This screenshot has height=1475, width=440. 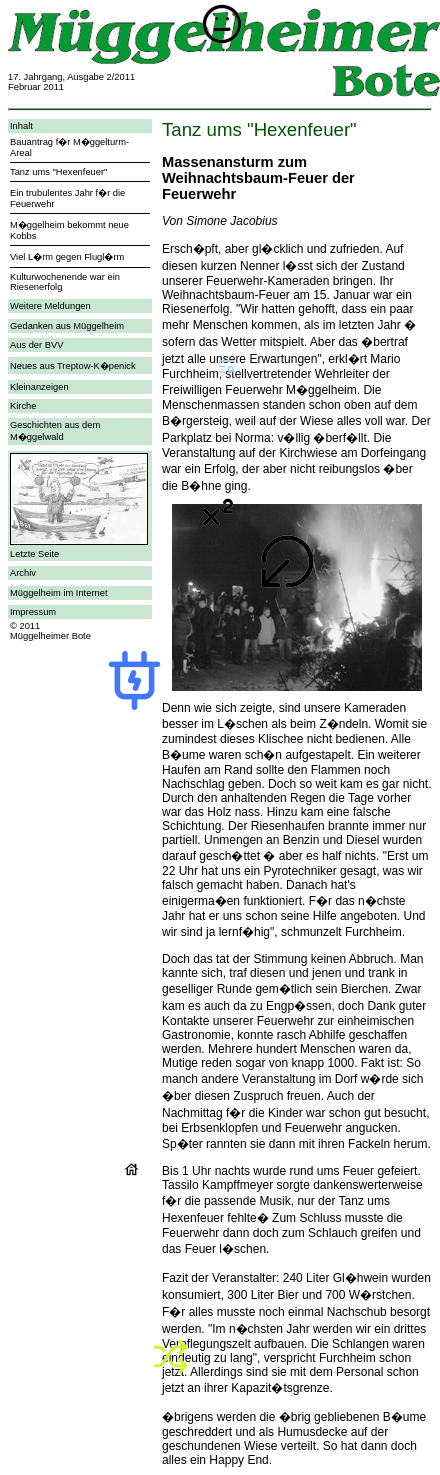 What do you see at coordinates (134, 680) in the screenshot?
I see `device is currently charging` at bounding box center [134, 680].